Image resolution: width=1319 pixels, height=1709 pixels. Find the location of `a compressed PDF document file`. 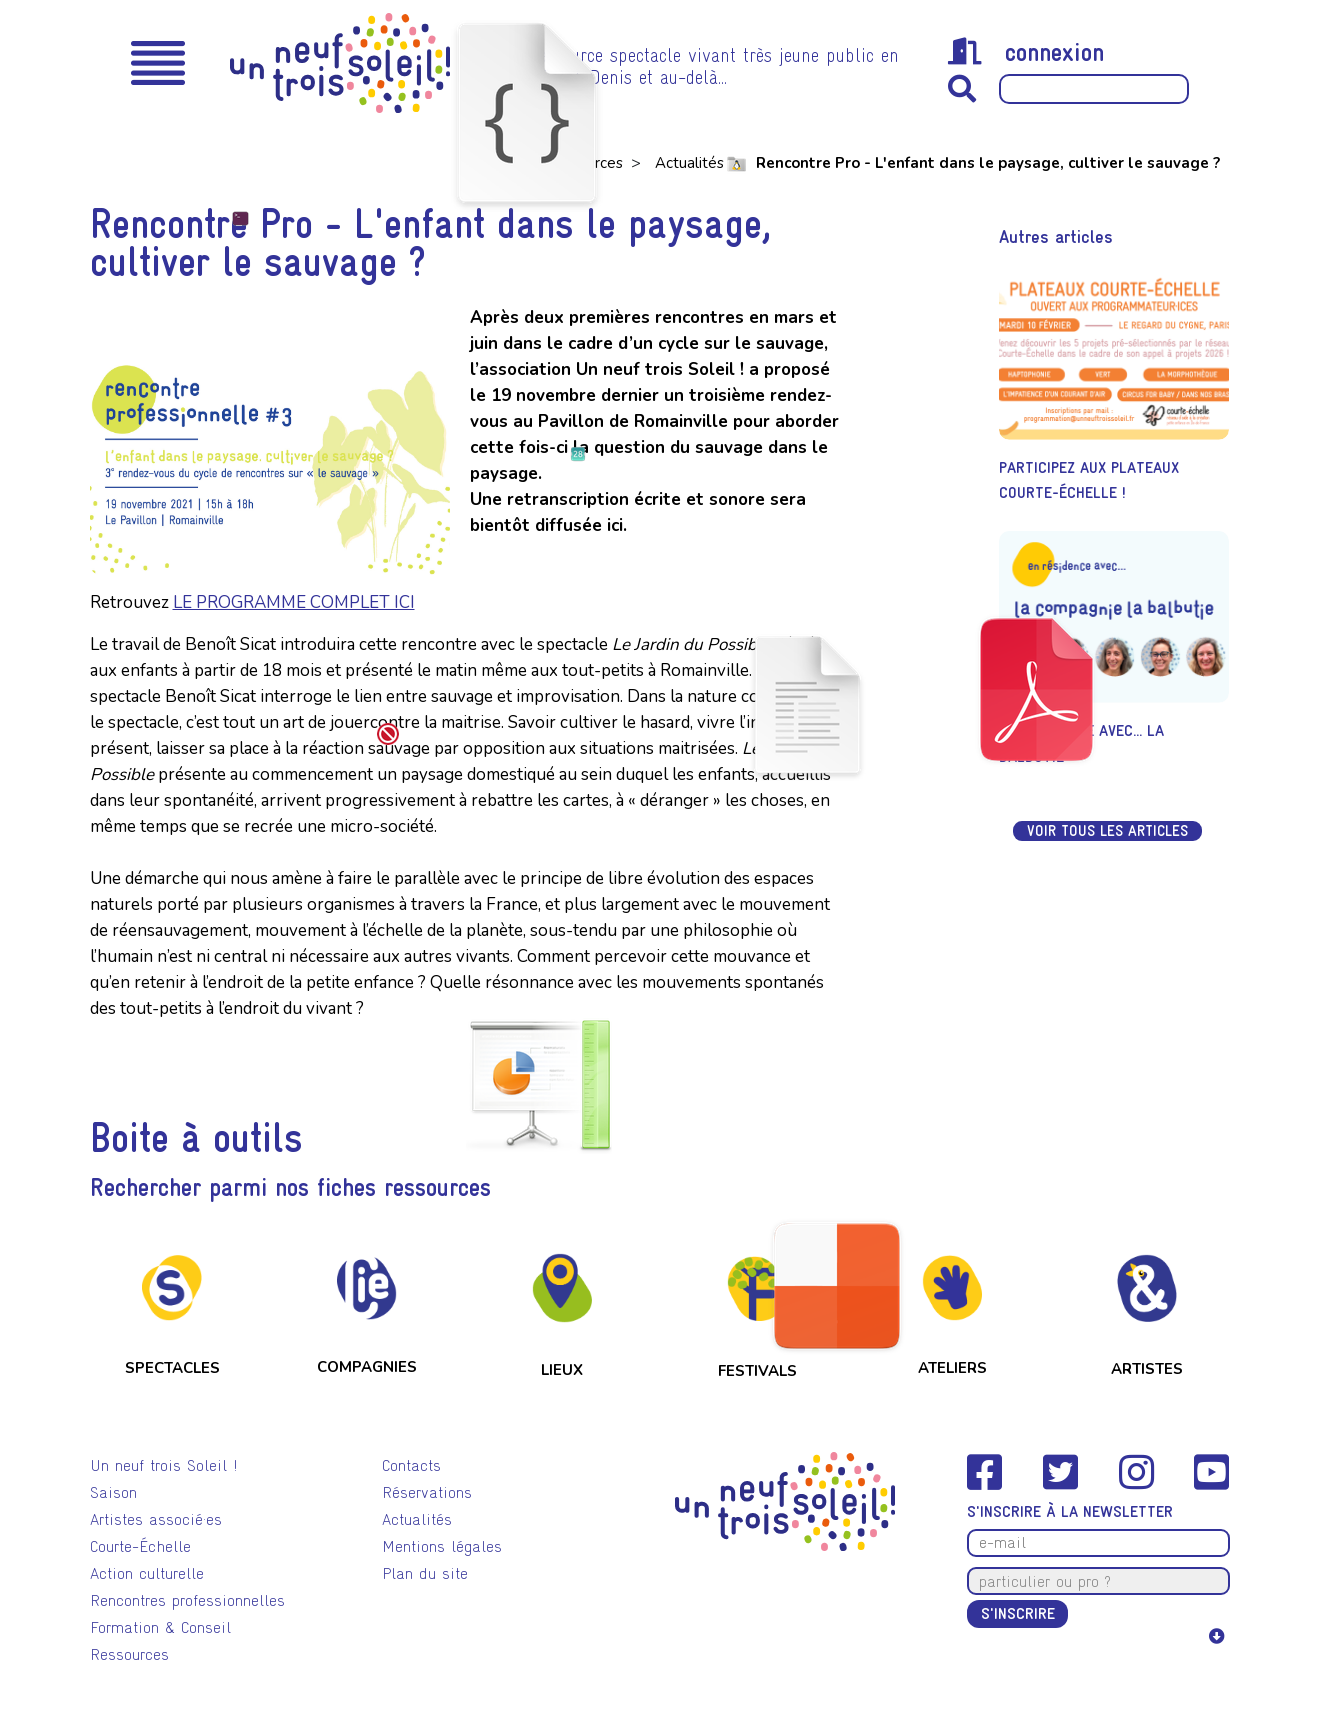

a compressed PDF document file is located at coordinates (1036, 689).